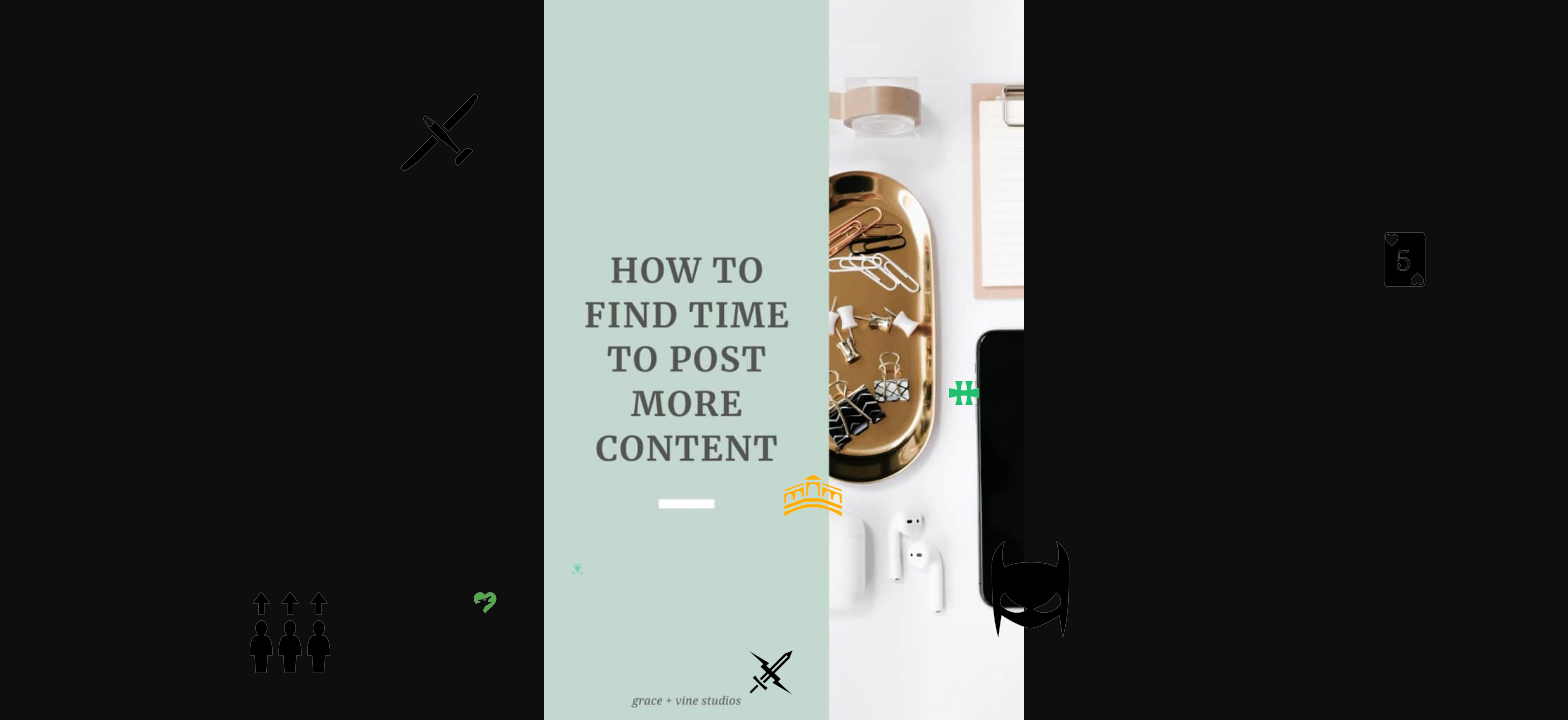 The width and height of the screenshot is (1568, 720). What do you see at coordinates (1404, 259) in the screenshot?
I see `five of hearts playing card` at bounding box center [1404, 259].